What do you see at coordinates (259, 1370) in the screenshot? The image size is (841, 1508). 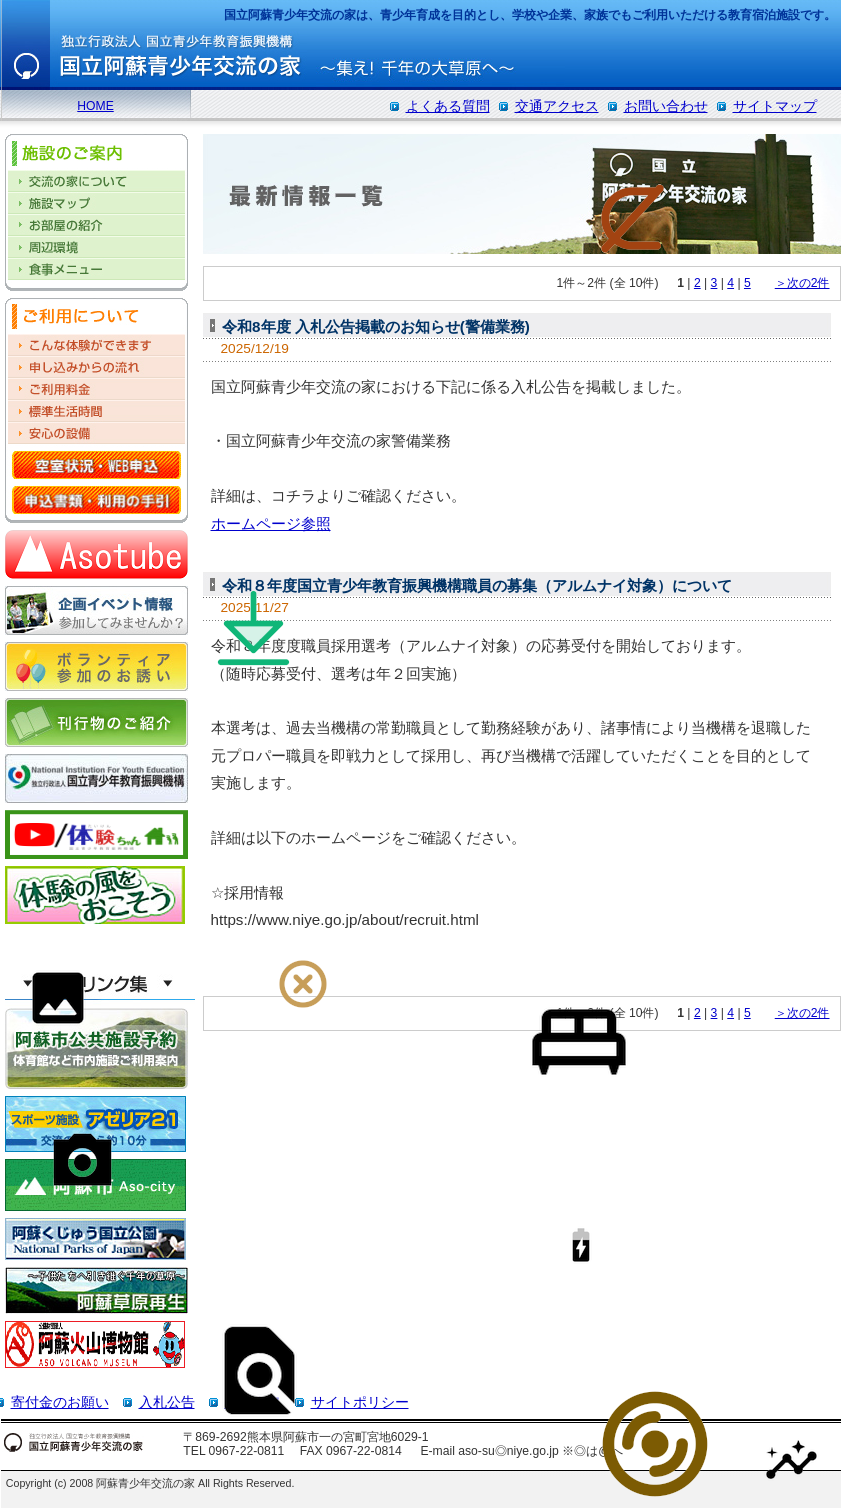 I see `search within the current document` at bounding box center [259, 1370].